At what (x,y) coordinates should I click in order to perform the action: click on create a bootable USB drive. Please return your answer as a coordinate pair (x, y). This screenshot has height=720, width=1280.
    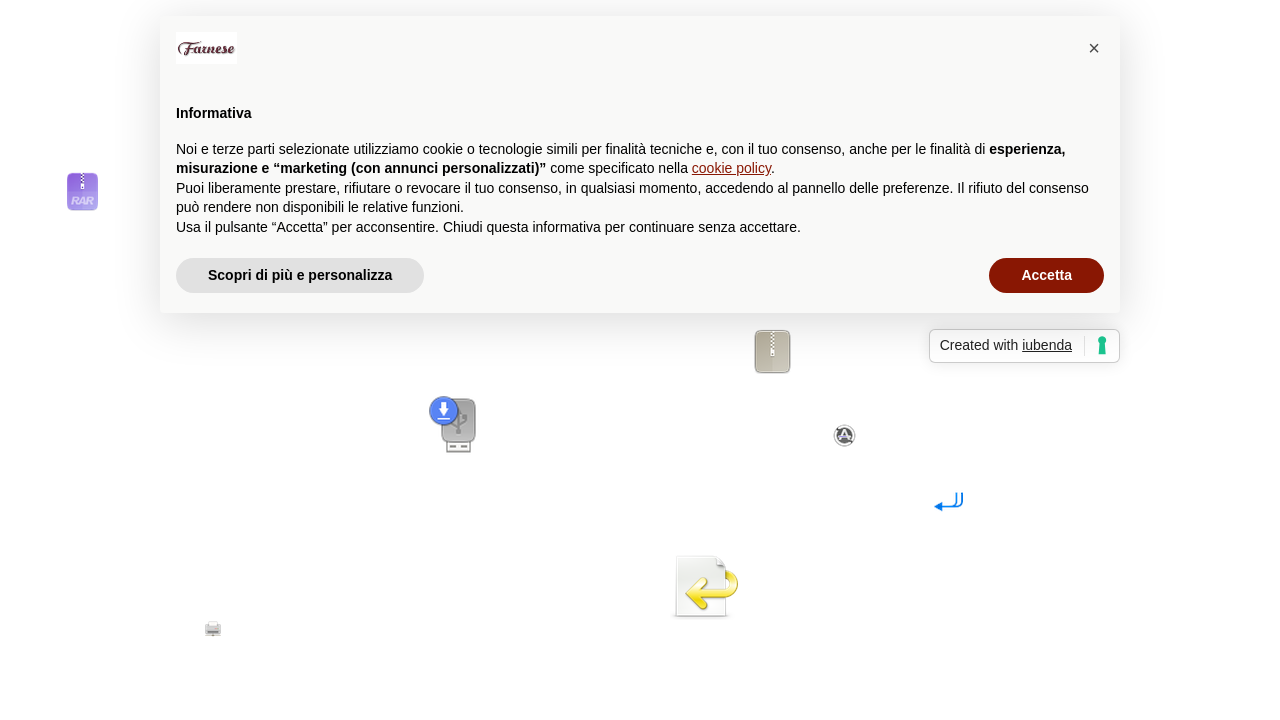
    Looking at the image, I should click on (458, 425).